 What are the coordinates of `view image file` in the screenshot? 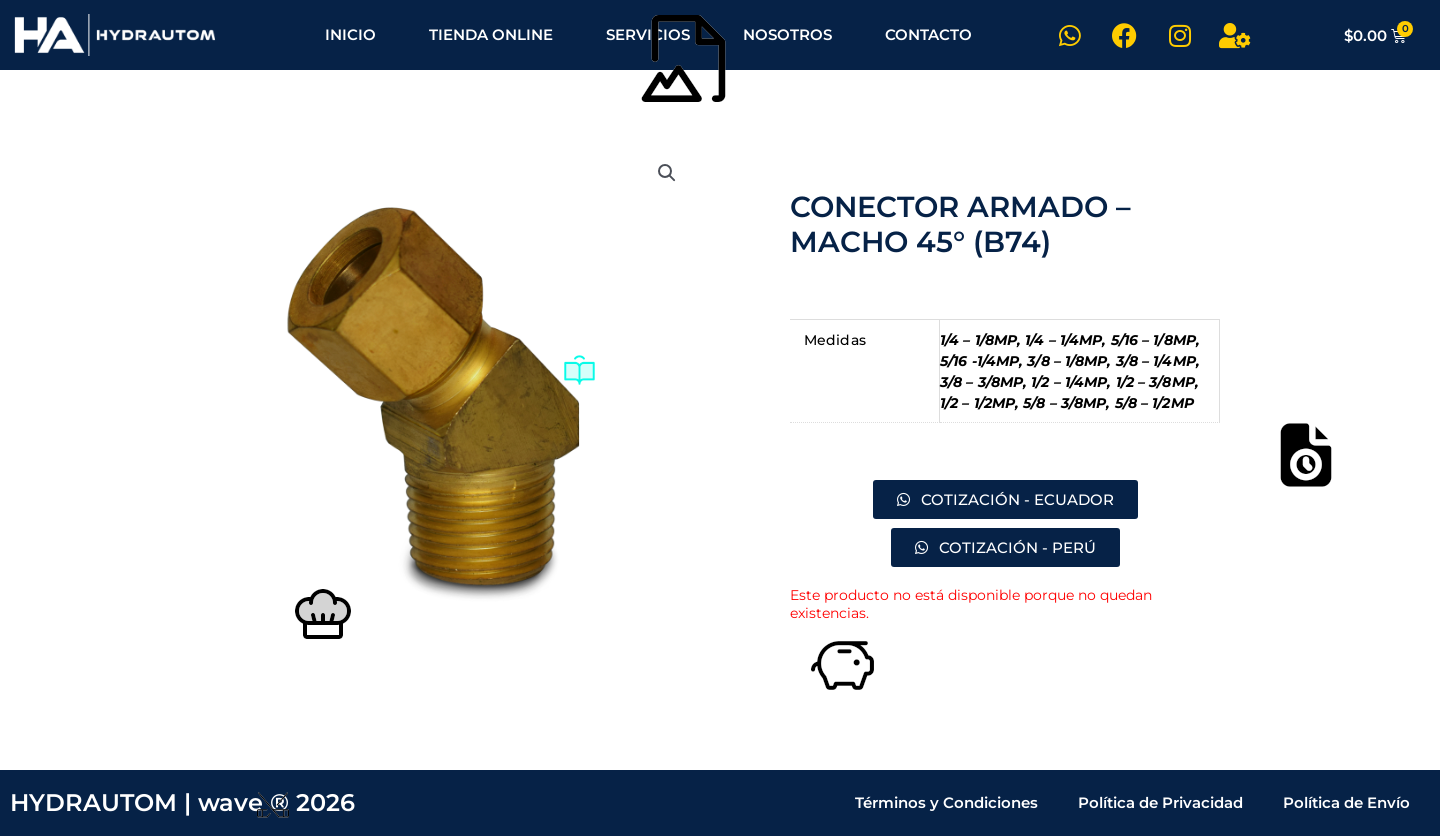 It's located at (688, 58).